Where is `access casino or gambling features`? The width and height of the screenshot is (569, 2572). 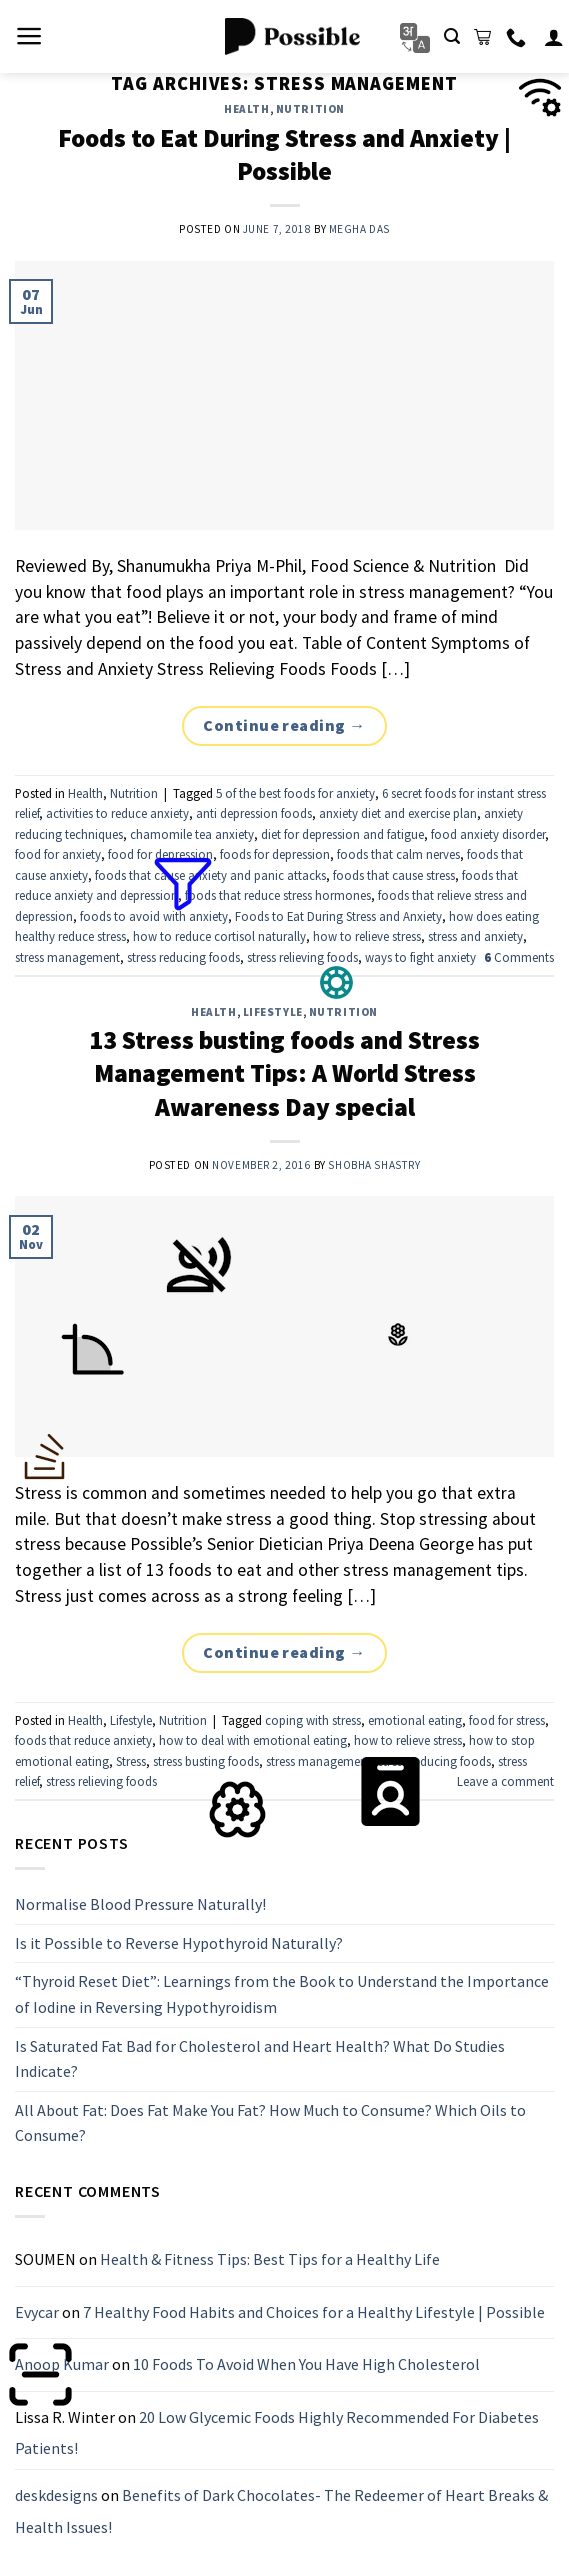 access casino or gambling features is located at coordinates (336, 982).